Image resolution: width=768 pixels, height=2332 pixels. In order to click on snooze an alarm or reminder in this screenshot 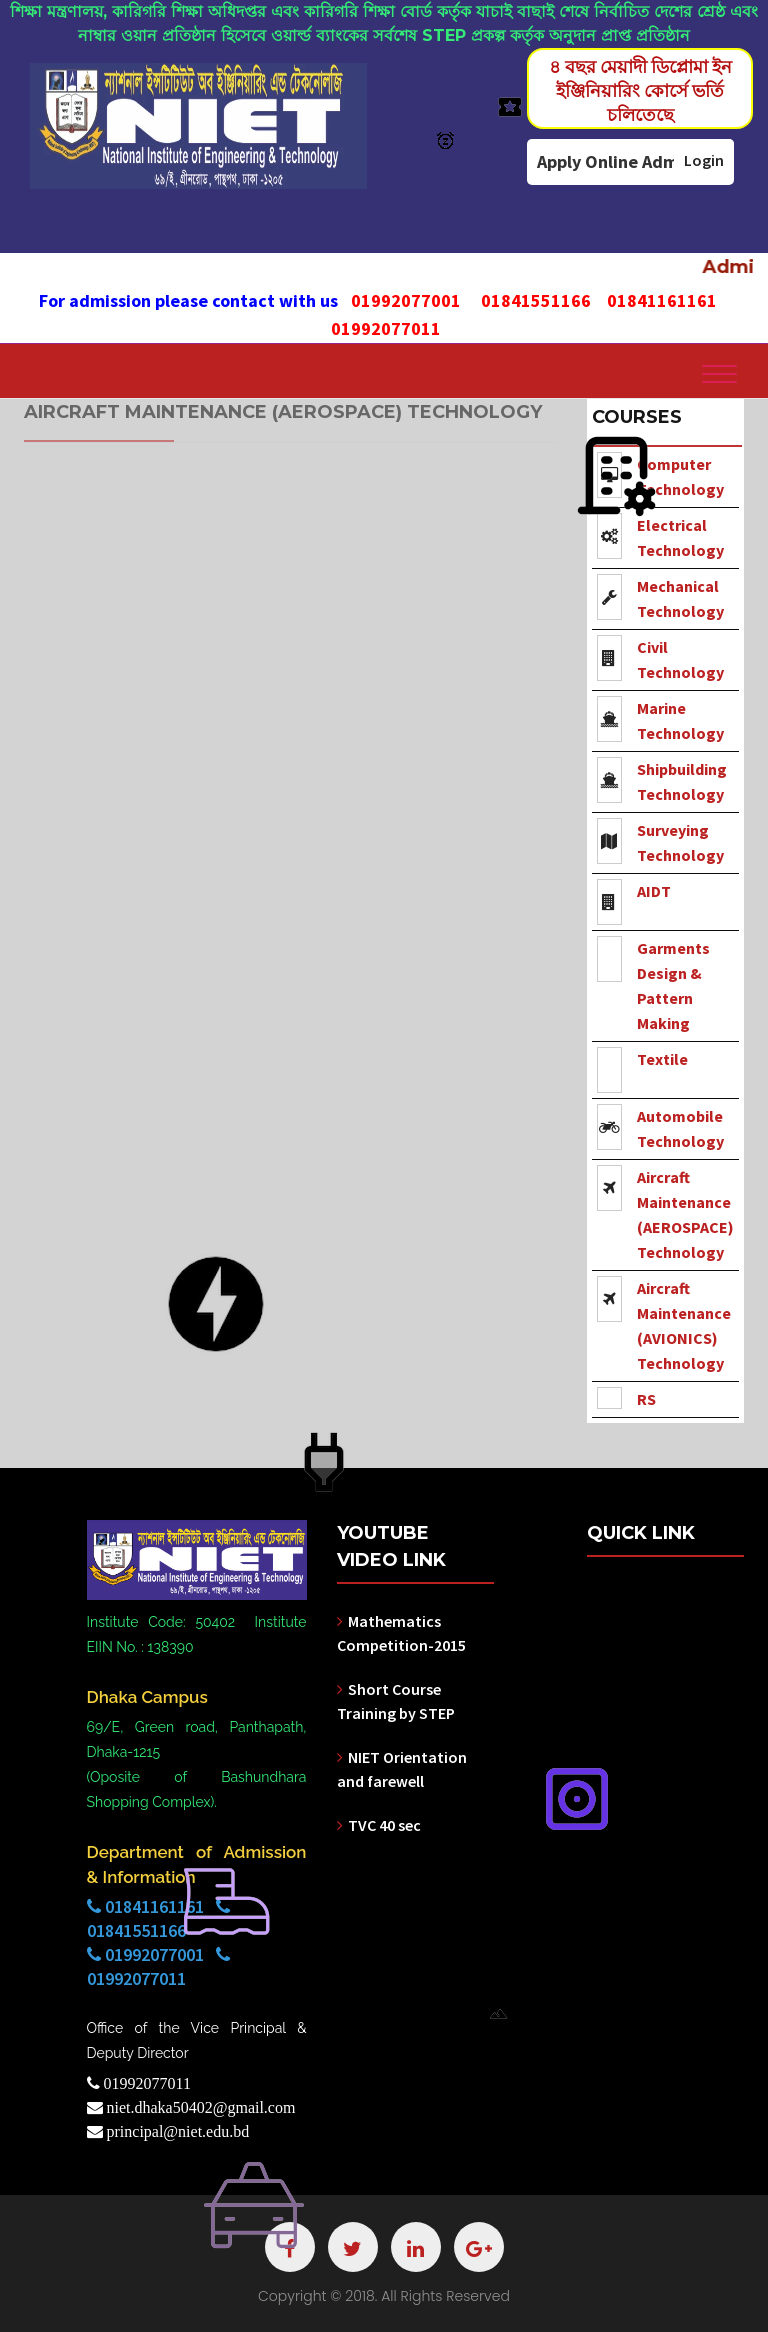, I will do `click(445, 140)`.